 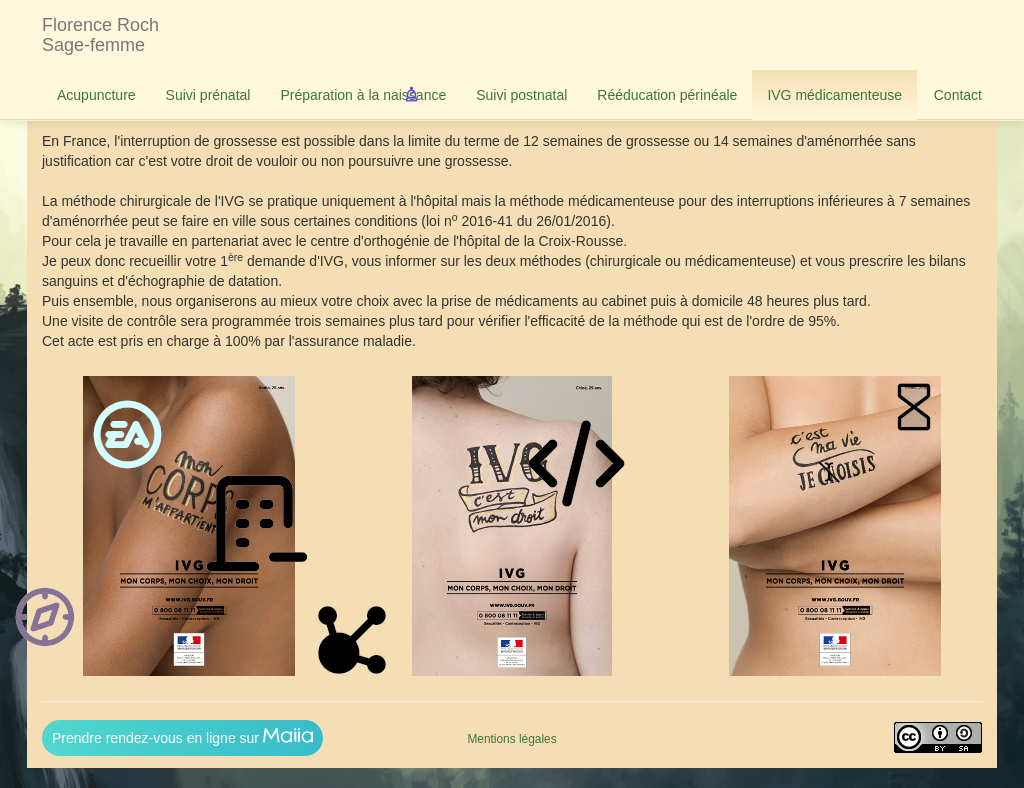 I want to click on view or edit source code, so click(x=576, y=463).